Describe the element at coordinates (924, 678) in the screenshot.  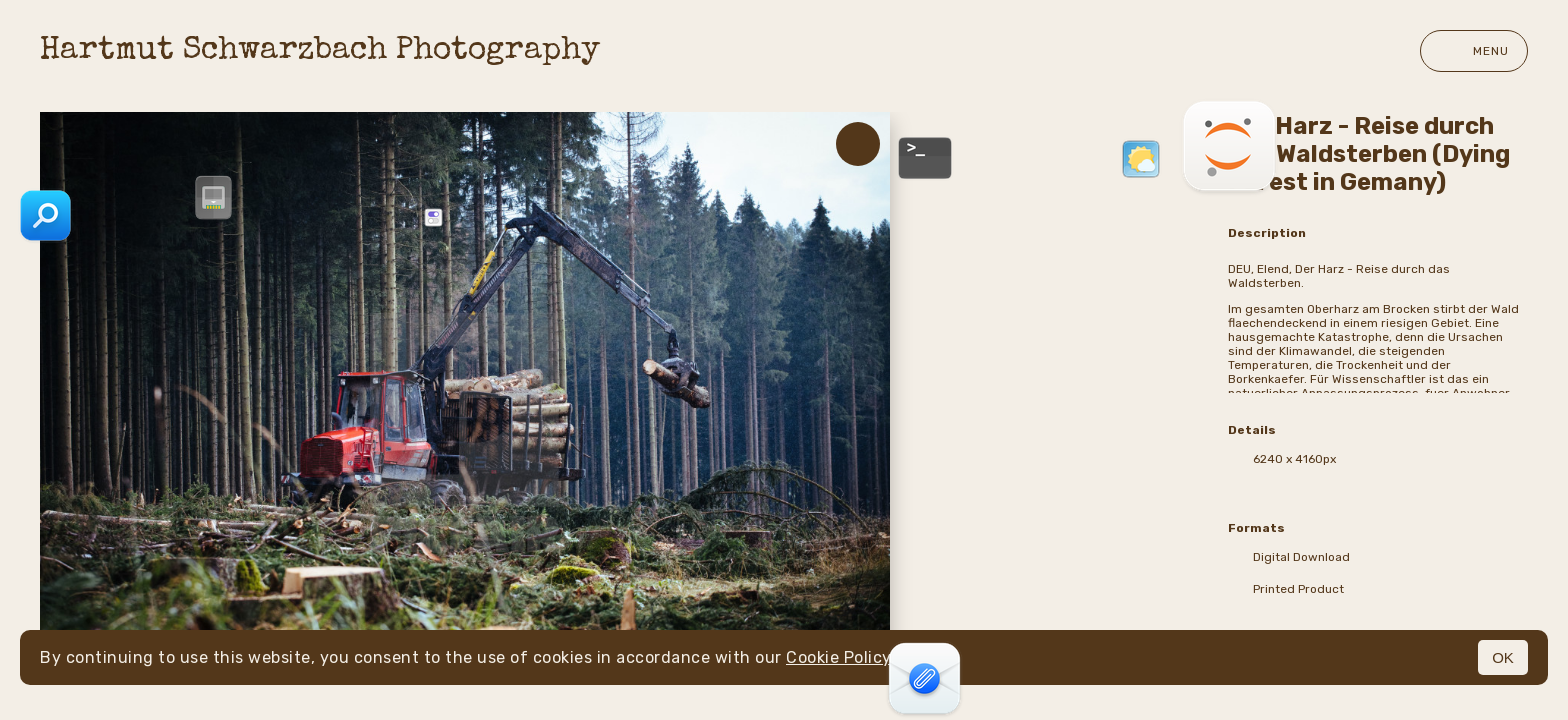
I see `open email attachment viewer` at that location.